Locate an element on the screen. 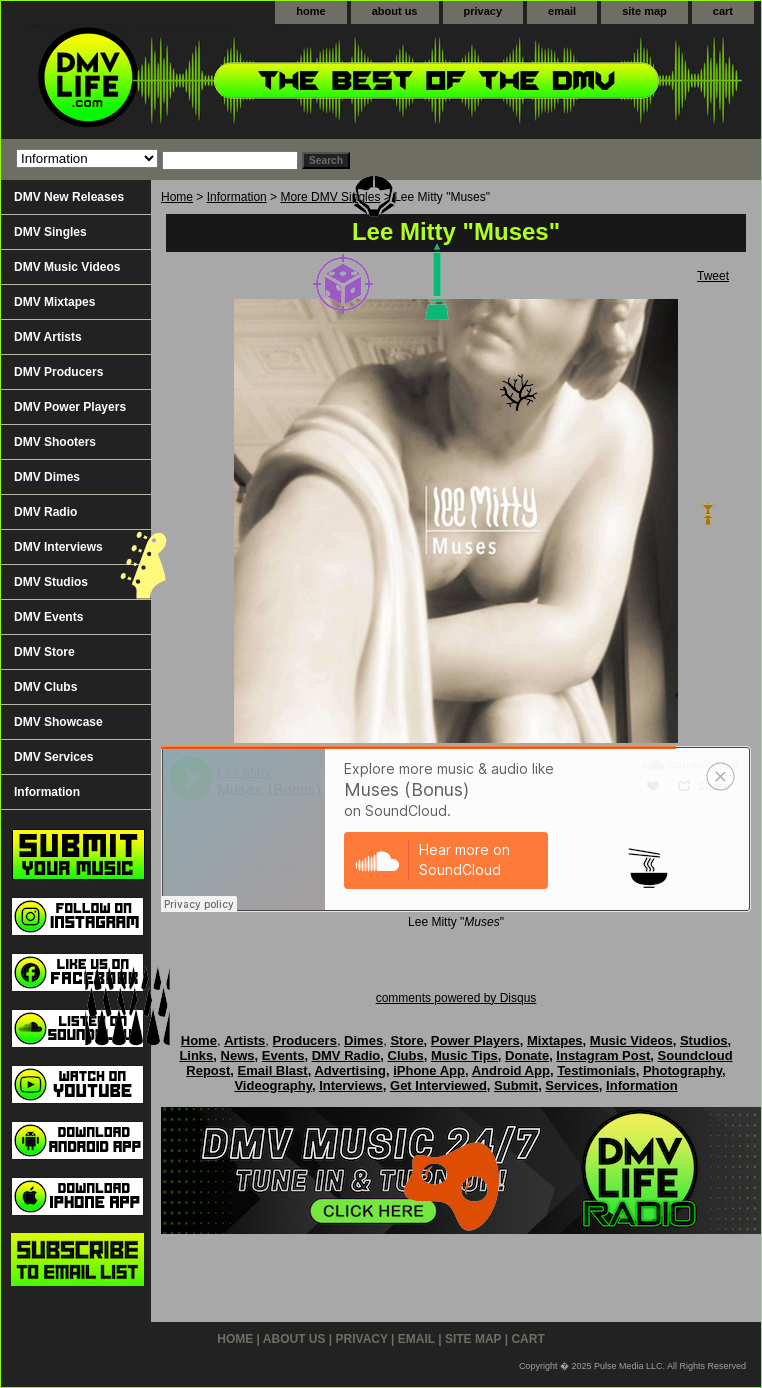 This screenshot has height=1388, width=762. launch Metroid or Samus-themed game content is located at coordinates (374, 196).